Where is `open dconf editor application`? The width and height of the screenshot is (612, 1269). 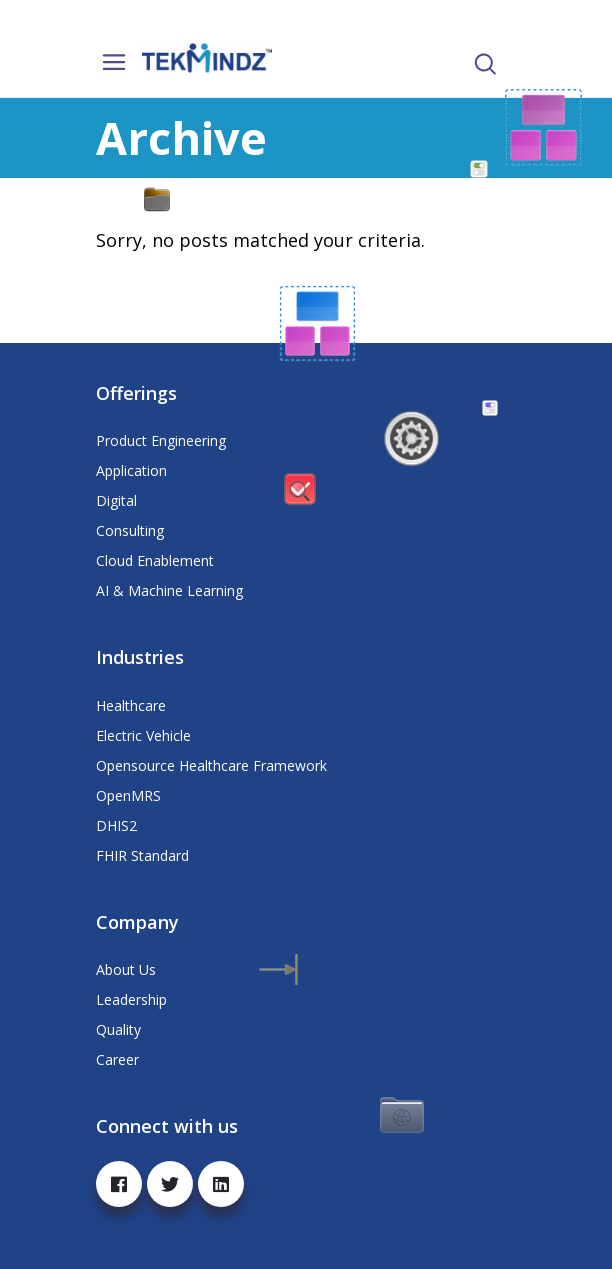
open dconf editor application is located at coordinates (300, 489).